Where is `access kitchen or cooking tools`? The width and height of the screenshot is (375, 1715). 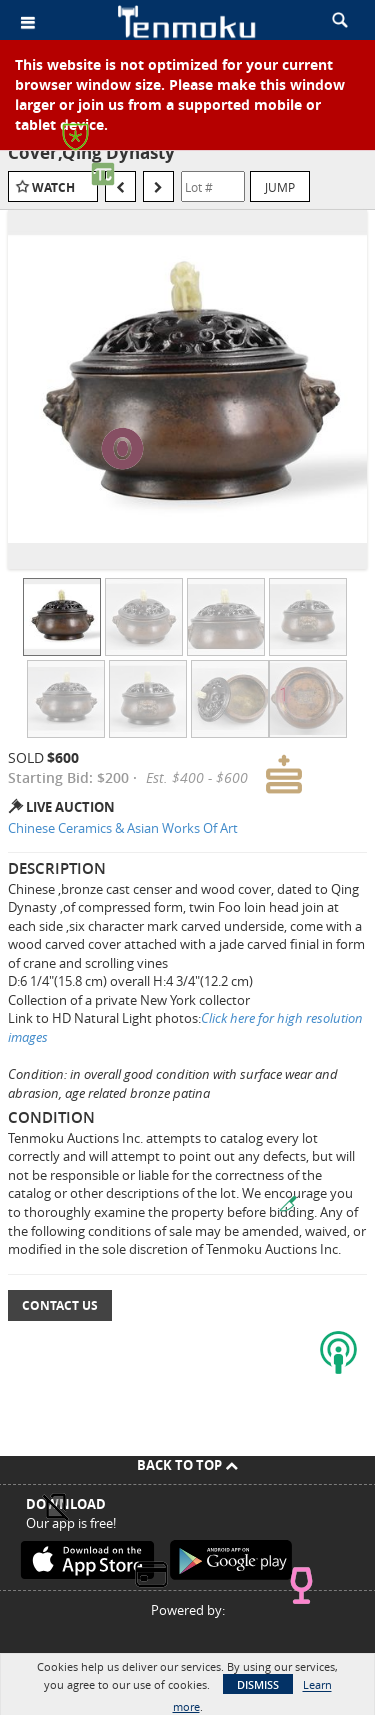 access kitchen or cooking tools is located at coordinates (288, 1204).